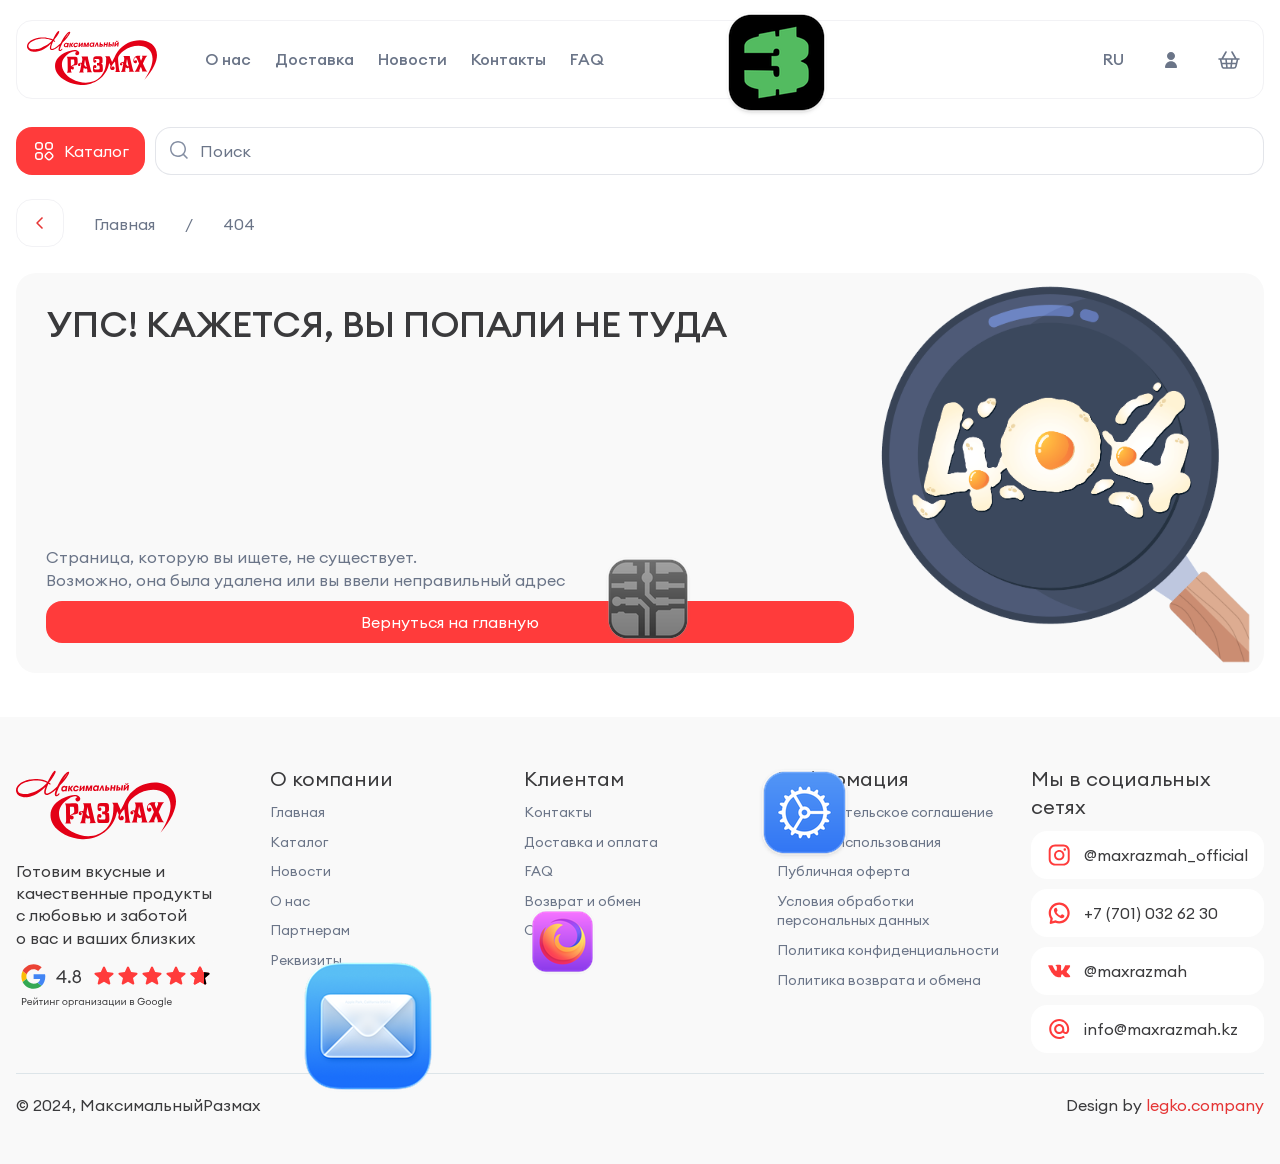  Describe the element at coordinates (804, 812) in the screenshot. I see `access system settings and preferences` at that location.